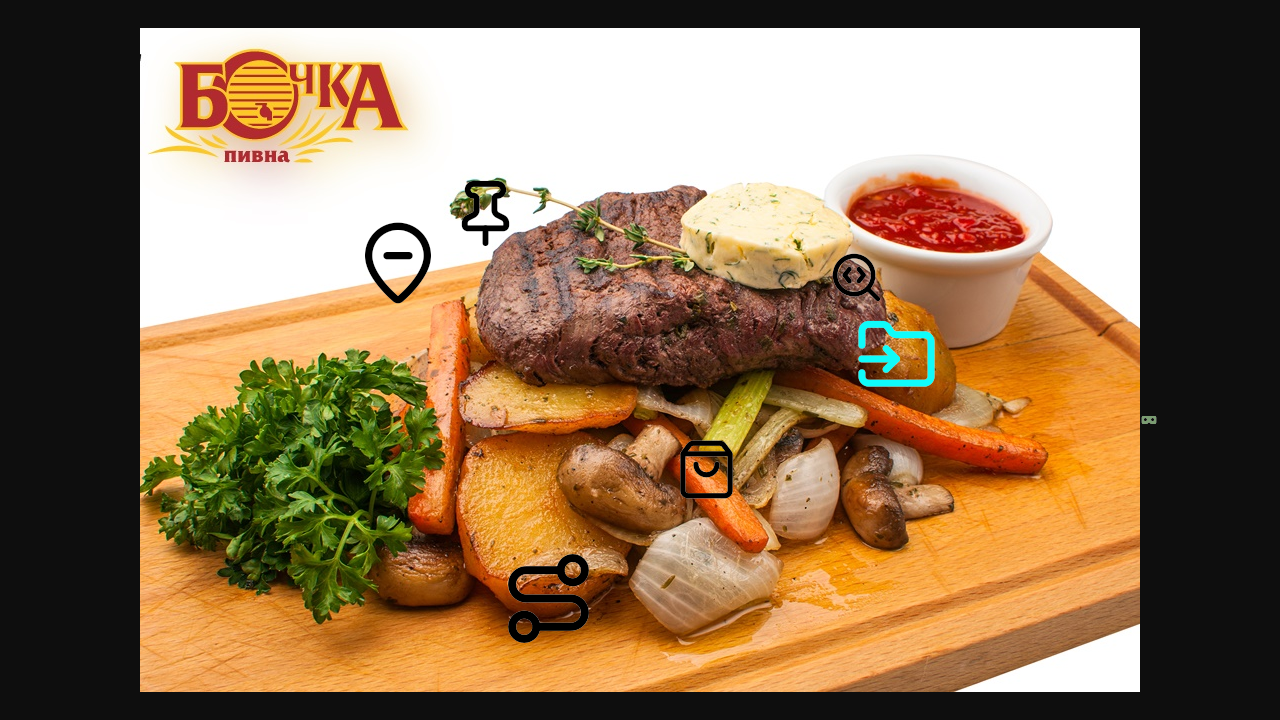 This screenshot has height=720, width=1280. Describe the element at coordinates (706, 469) in the screenshot. I see `view your shopping cart` at that location.